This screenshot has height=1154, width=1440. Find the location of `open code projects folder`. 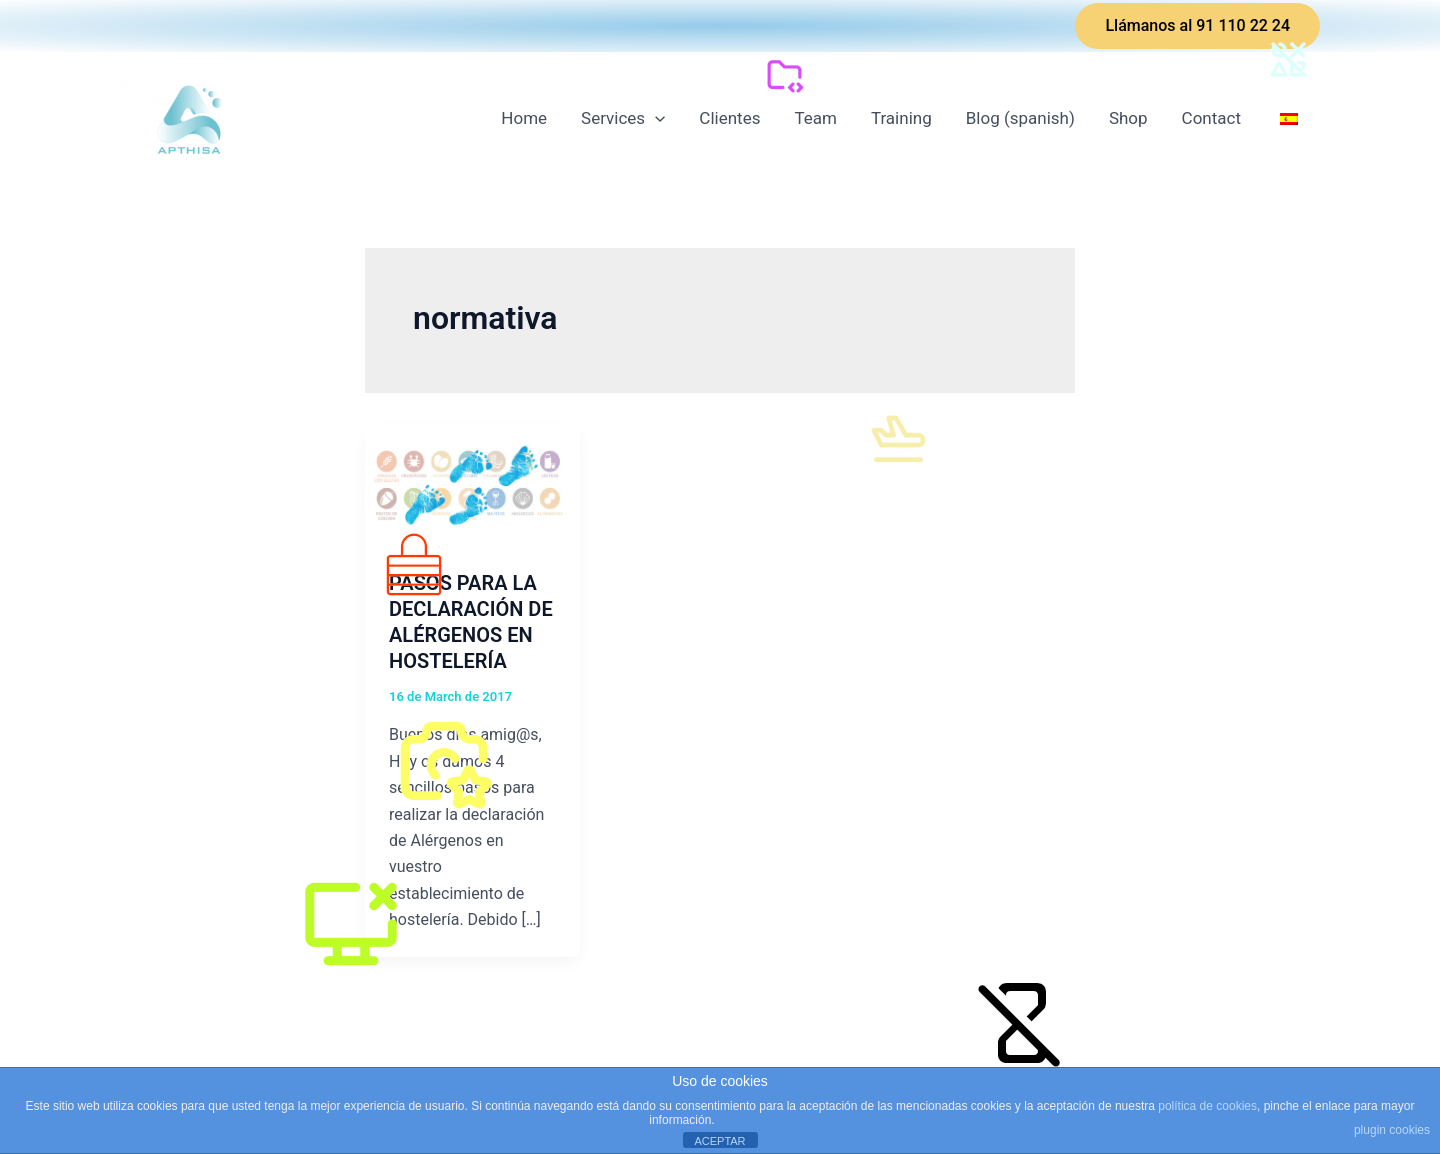

open code projects folder is located at coordinates (784, 75).